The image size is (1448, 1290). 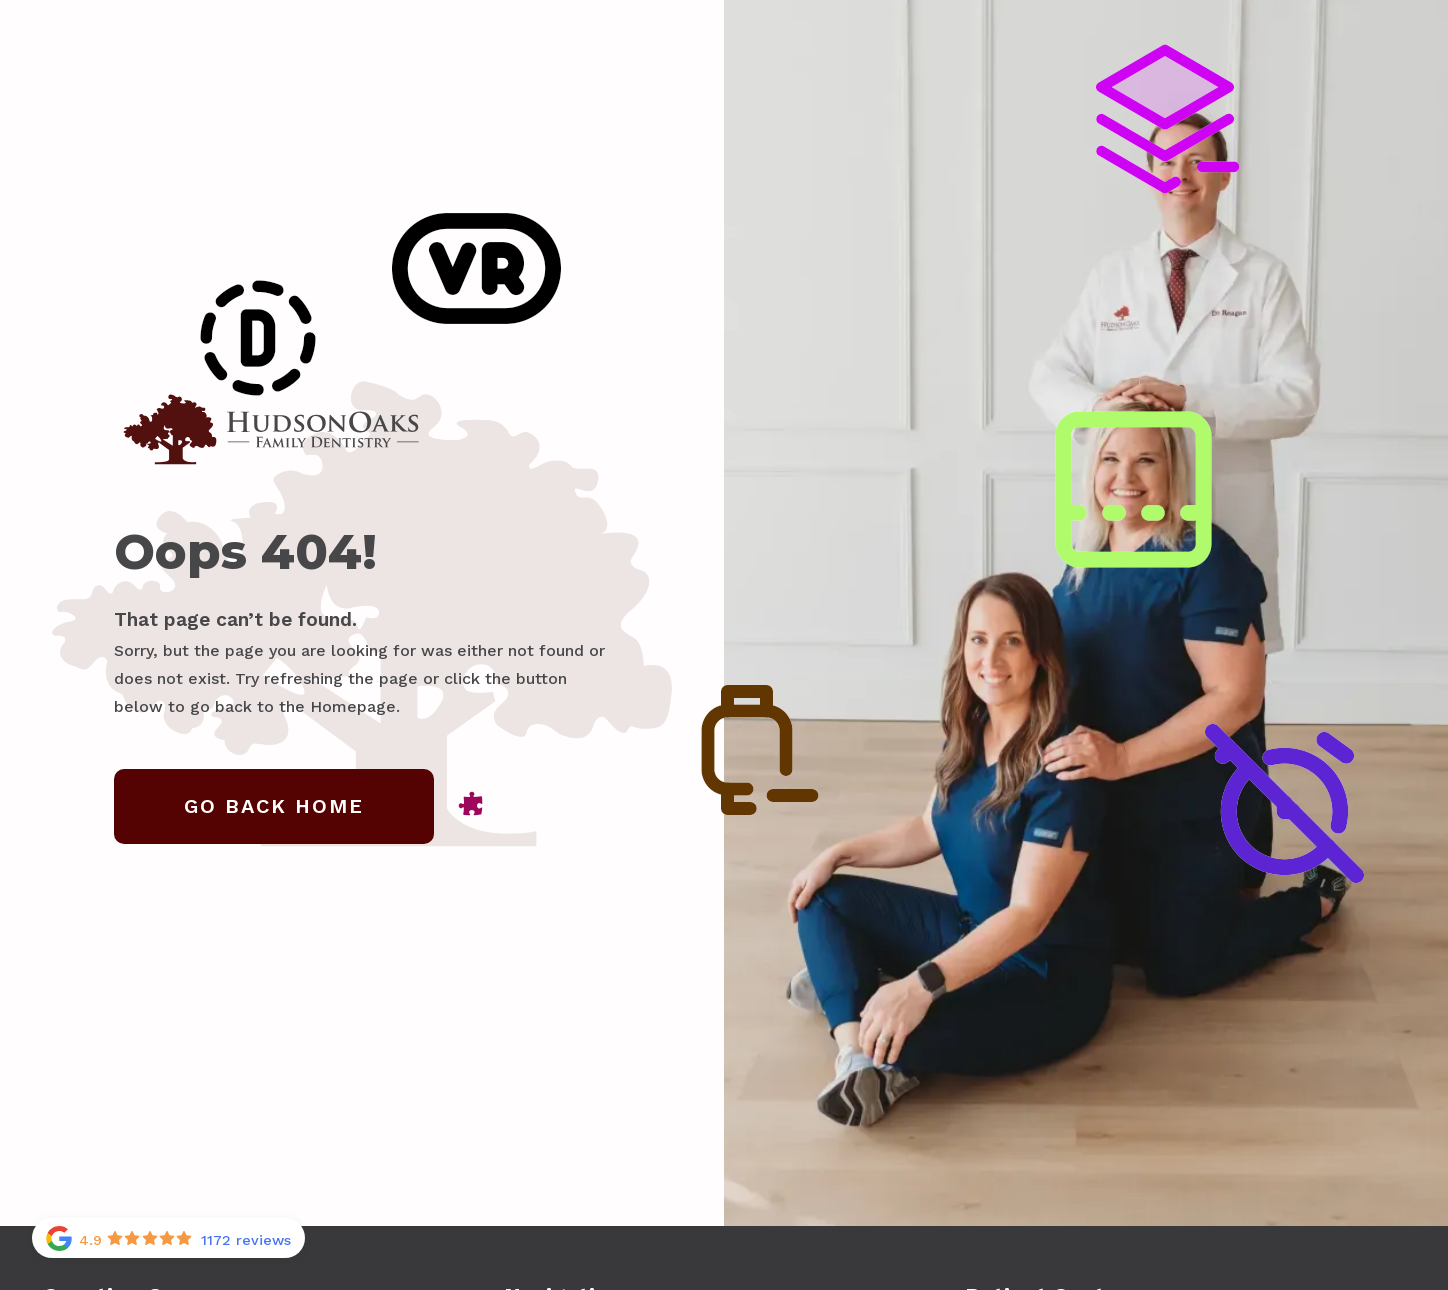 I want to click on remove a layer from the stack, so click(x=1165, y=119).